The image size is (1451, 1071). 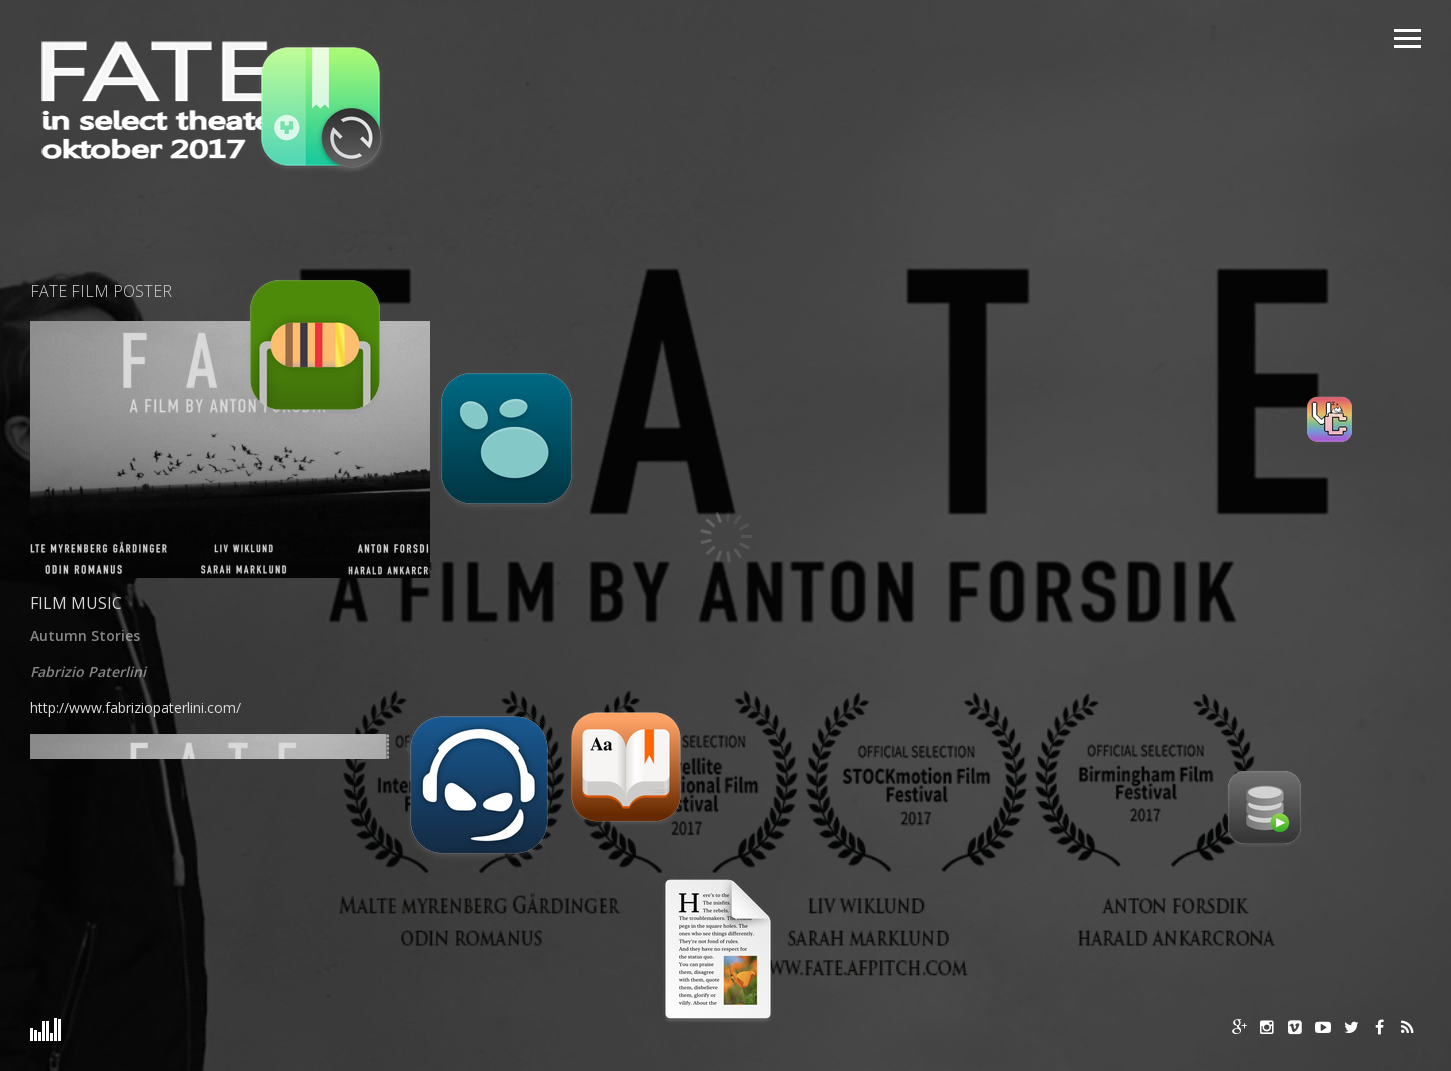 I want to click on open logseq app, so click(x=506, y=438).